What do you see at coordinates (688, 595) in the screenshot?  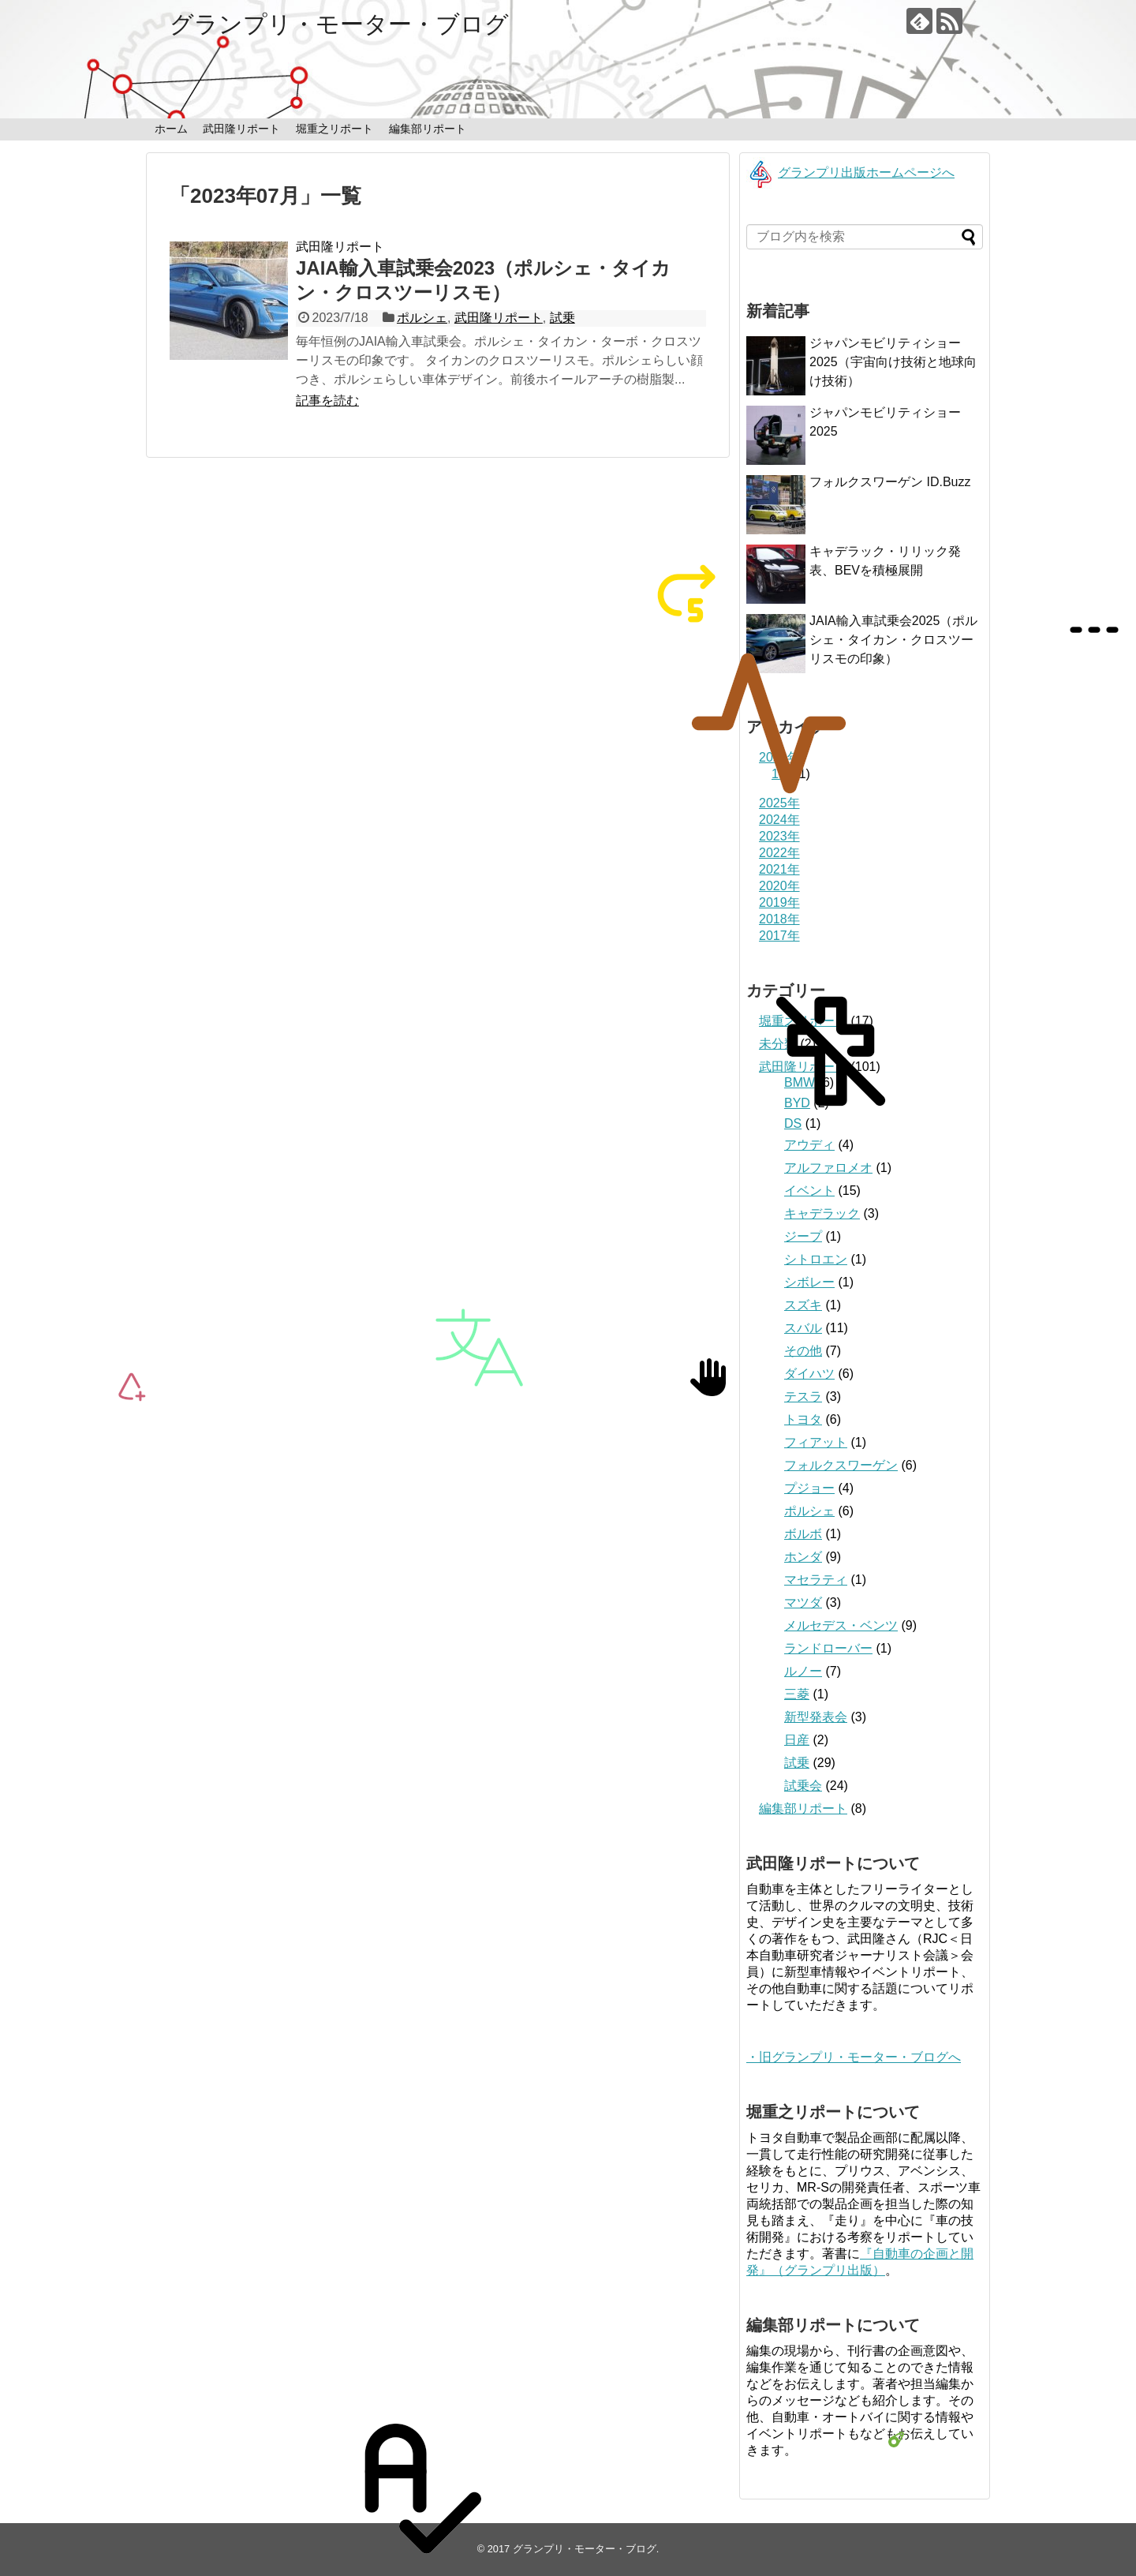 I see `skip forward 5 seconds` at bounding box center [688, 595].